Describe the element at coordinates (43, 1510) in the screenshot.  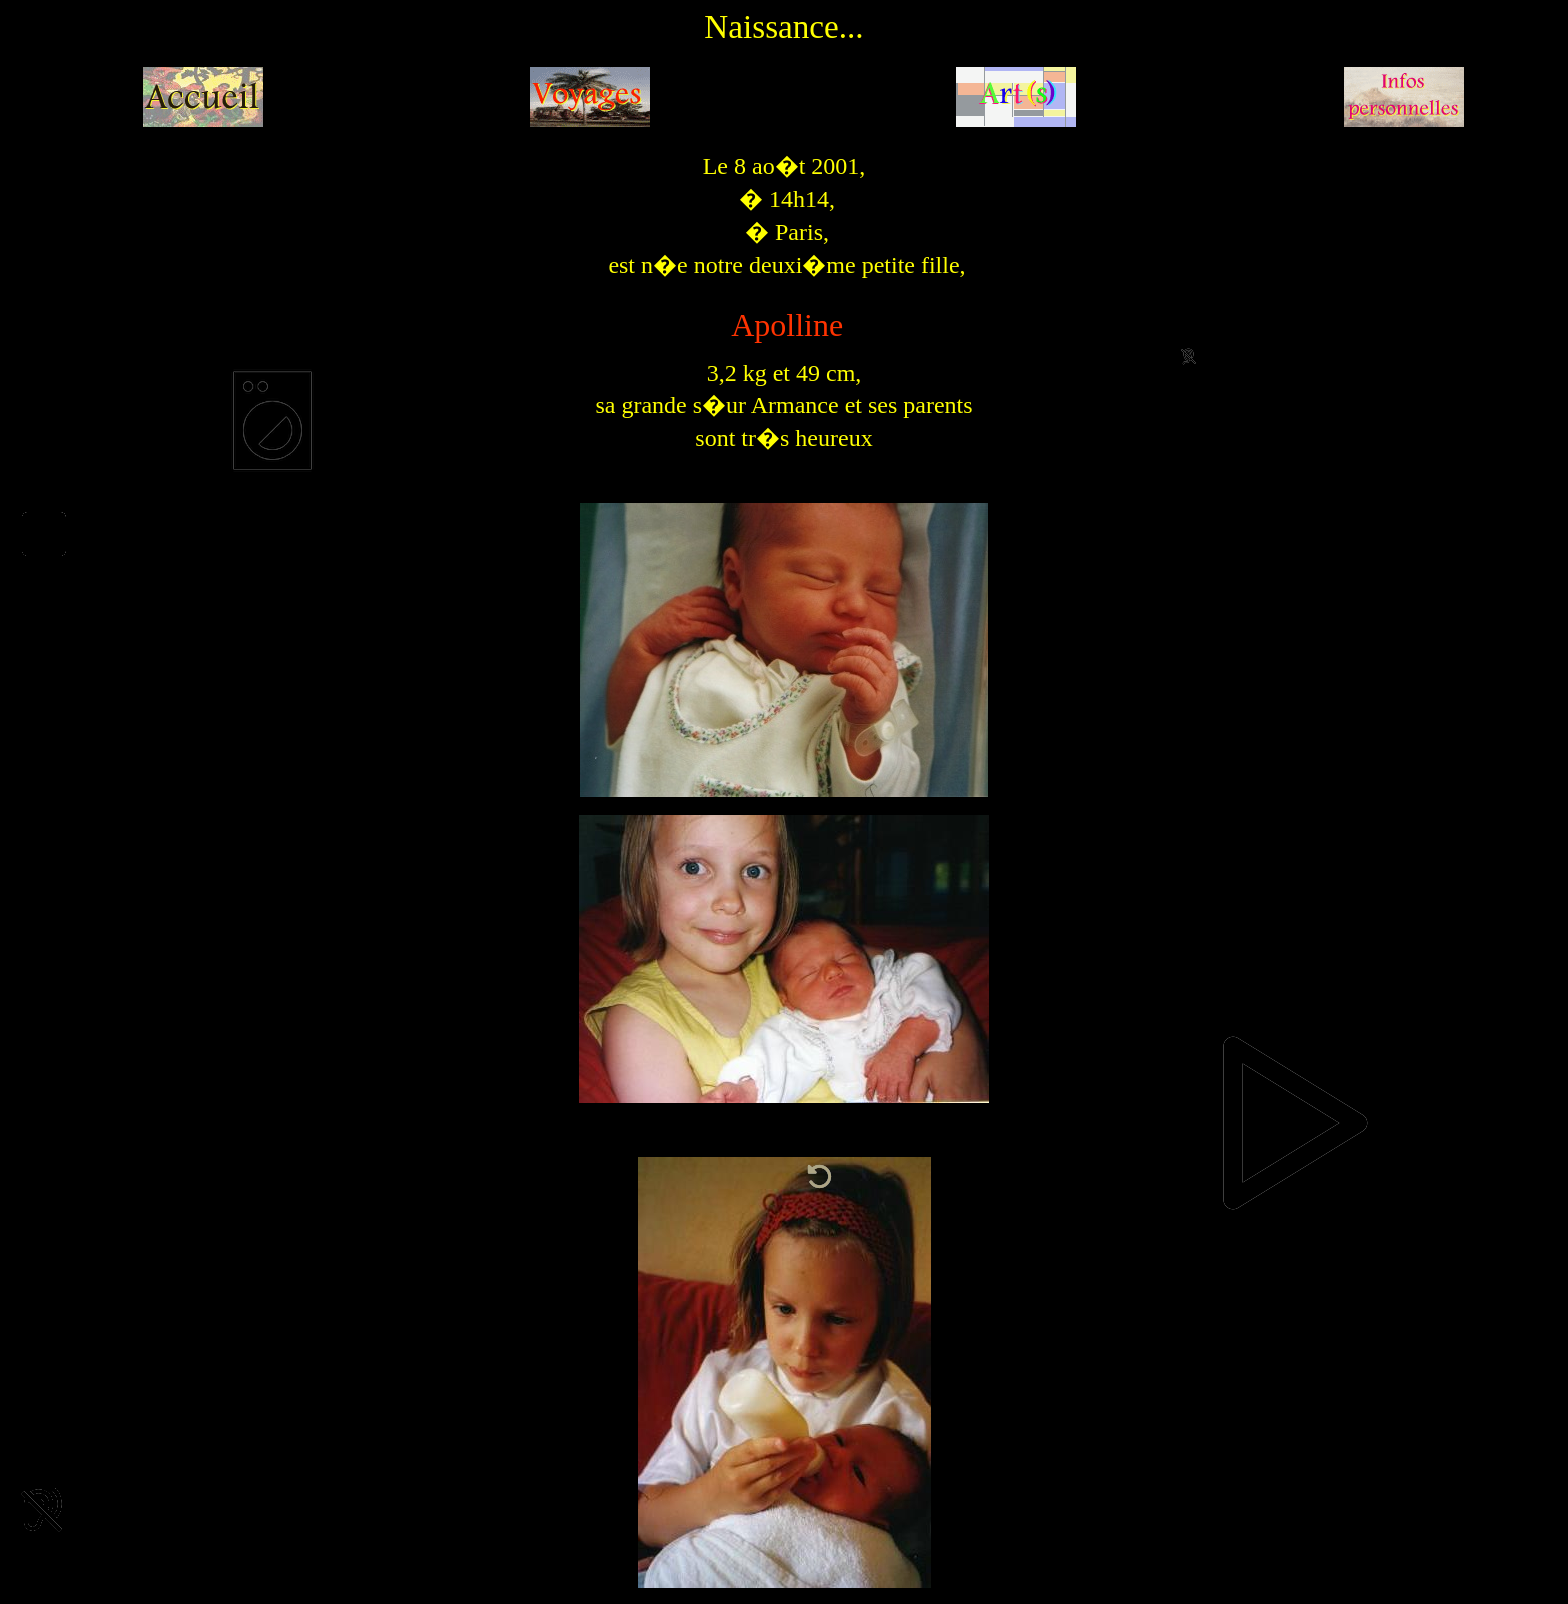
I see `indicates hearing accessibility features are disabled` at that location.